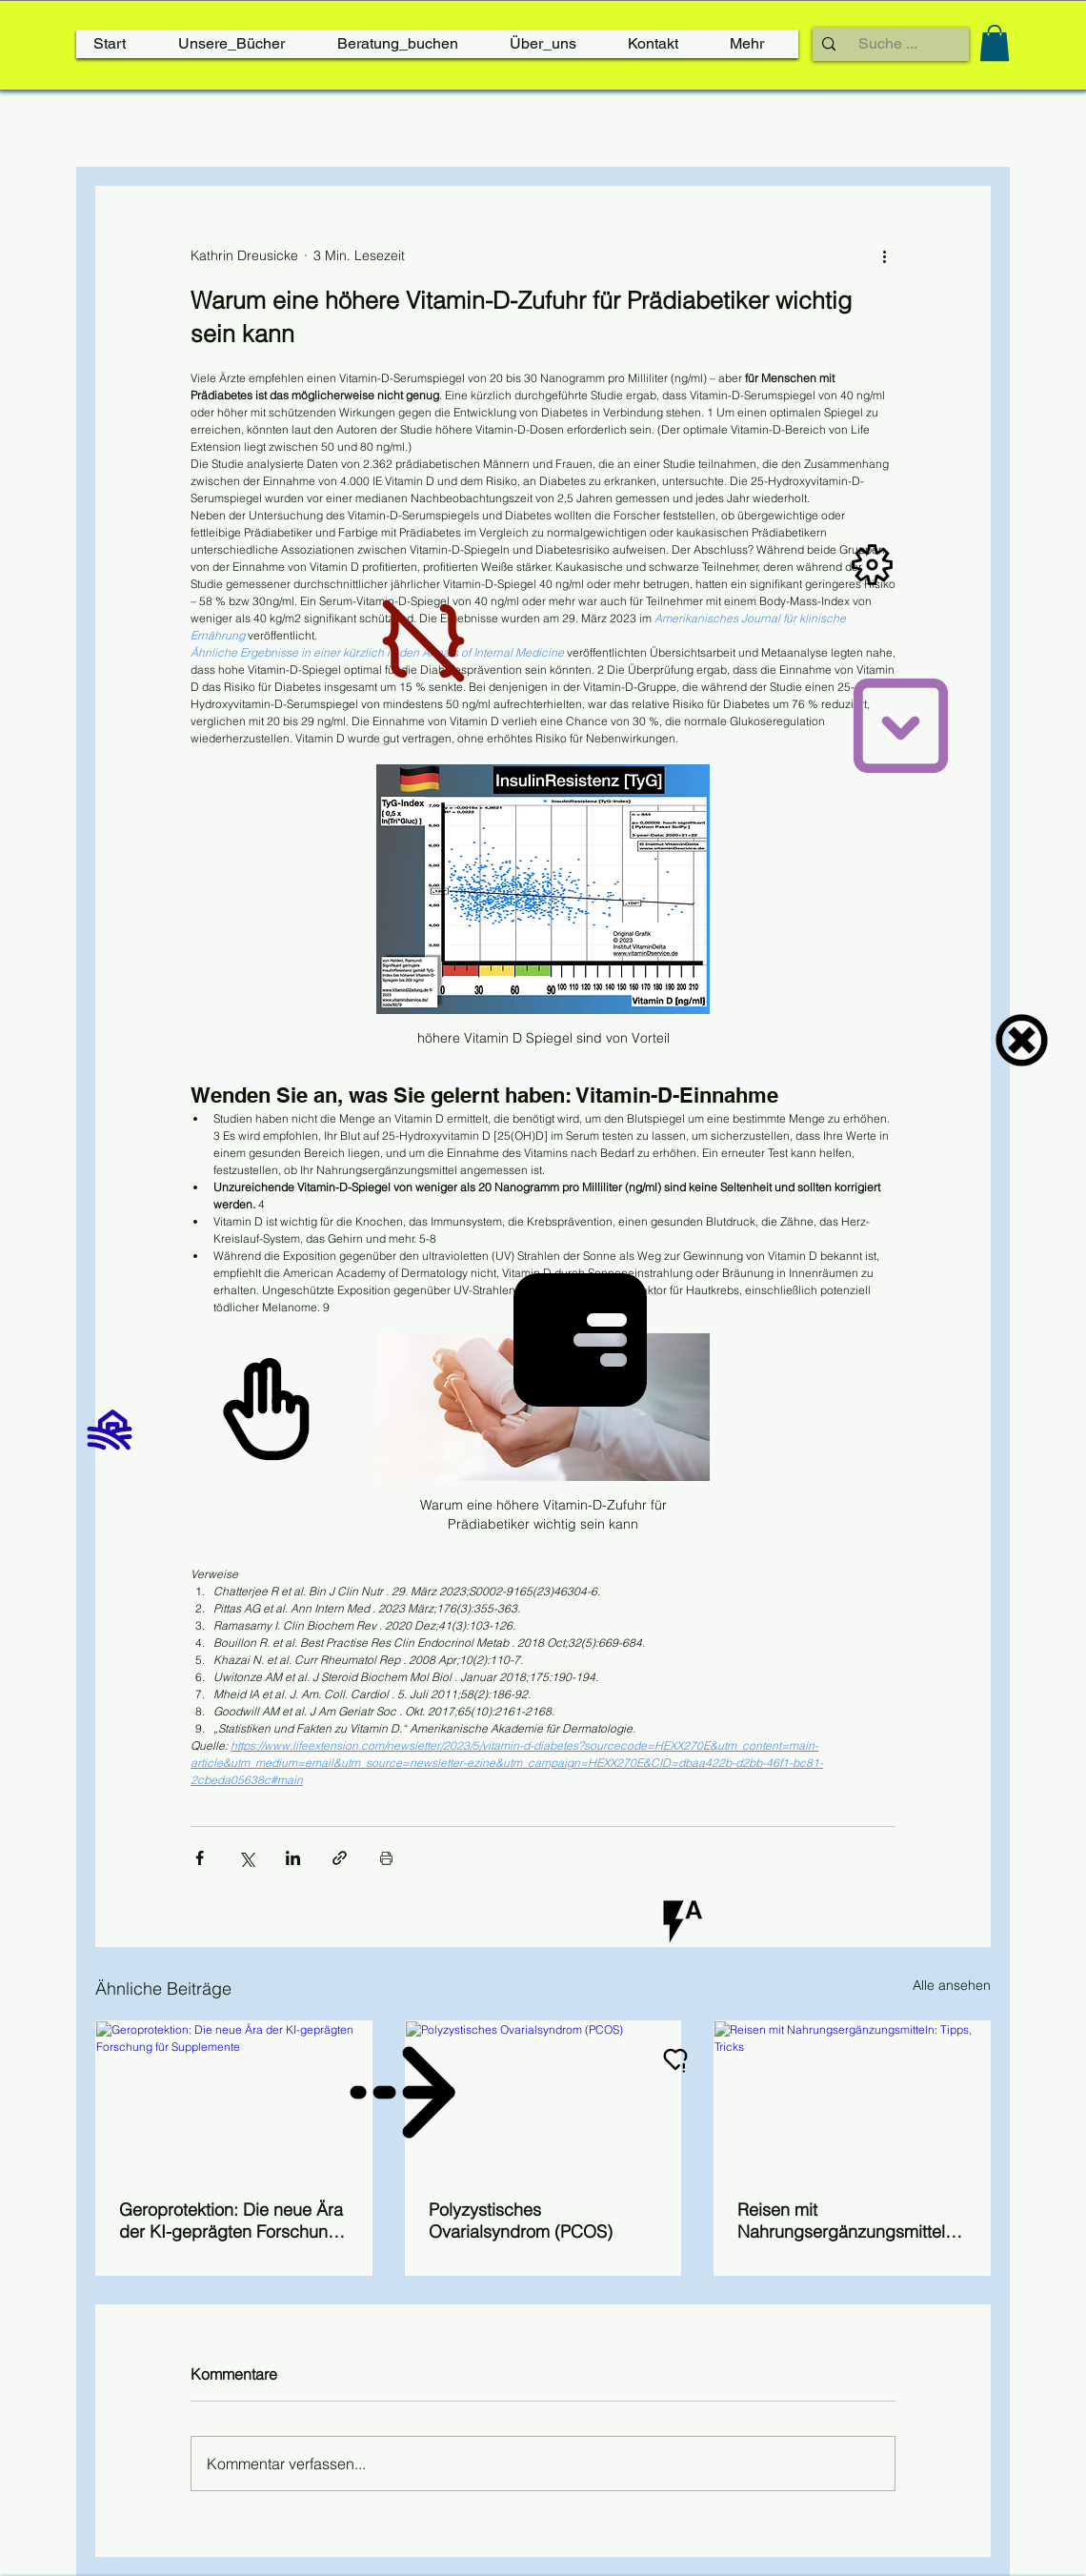  Describe the element at coordinates (675, 2059) in the screenshot. I see `indicates an issue with a liked or favorited item` at that location.